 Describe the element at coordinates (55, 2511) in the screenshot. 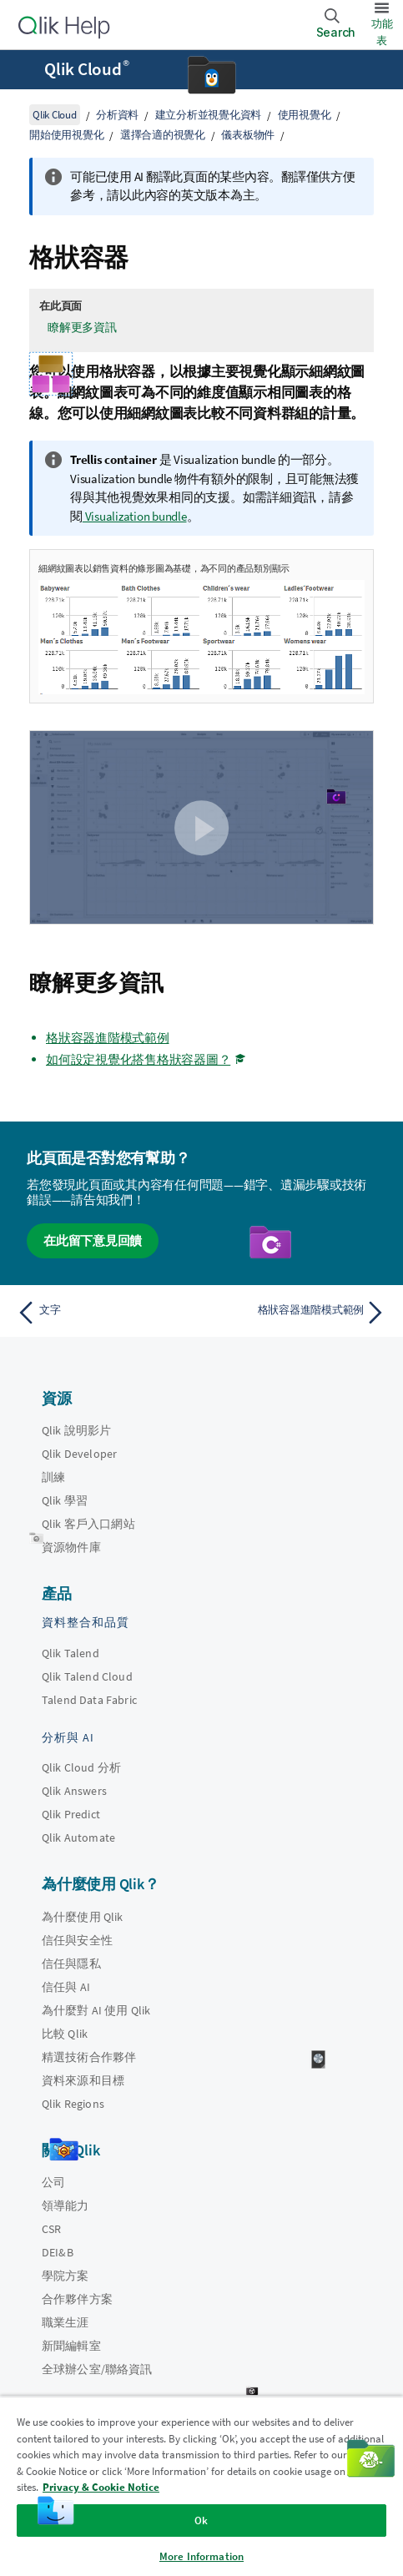

I see `open finder to browse files and folders` at that location.